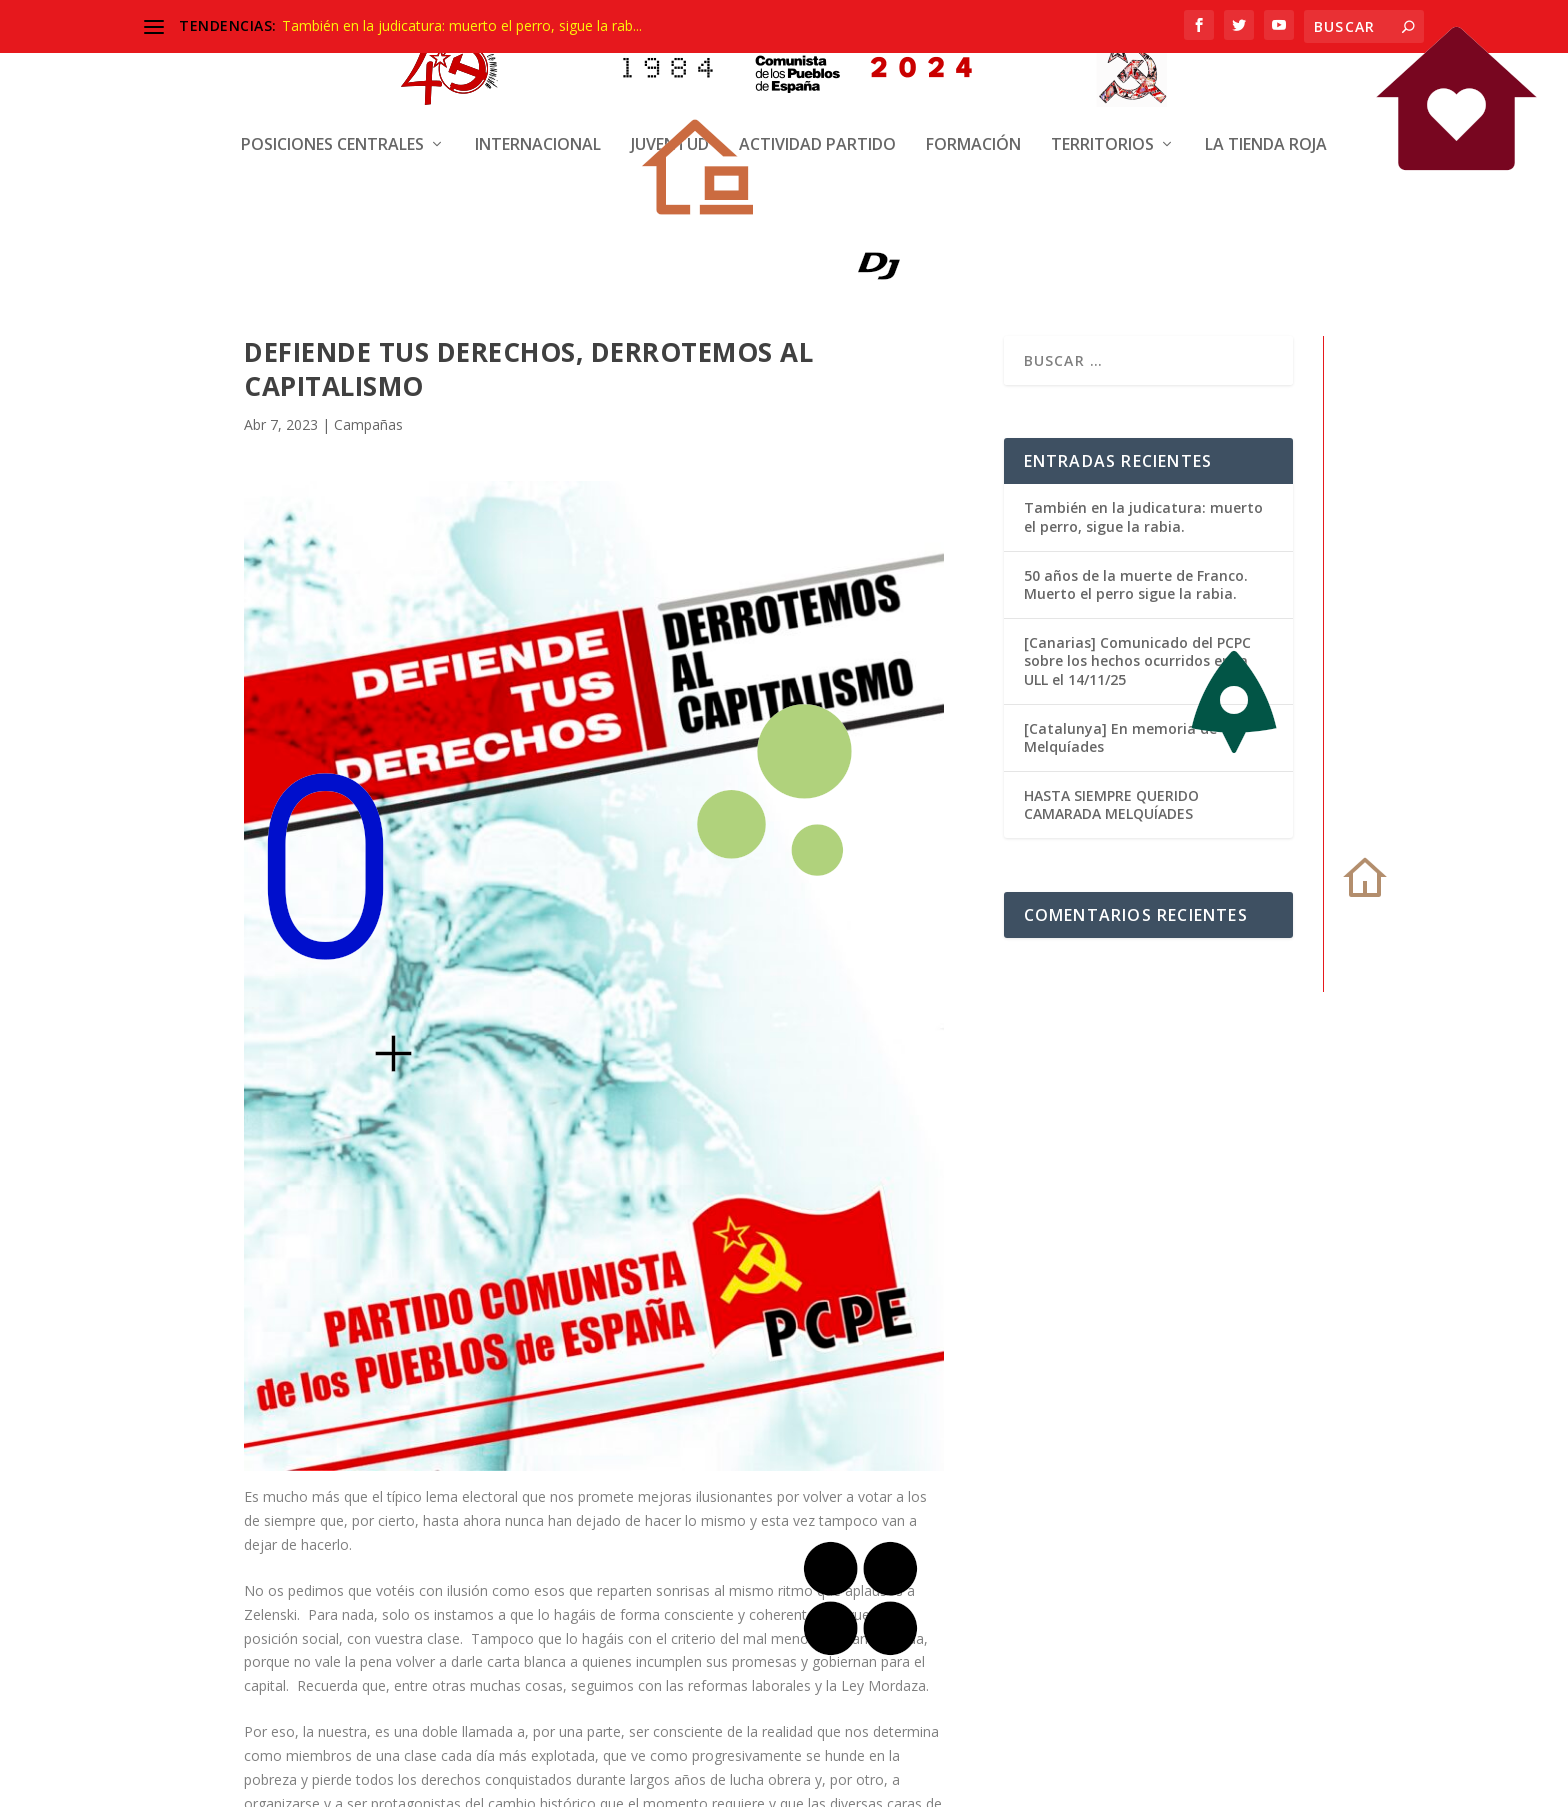  Describe the element at coordinates (1456, 104) in the screenshot. I see `access your favorite or loved home` at that location.